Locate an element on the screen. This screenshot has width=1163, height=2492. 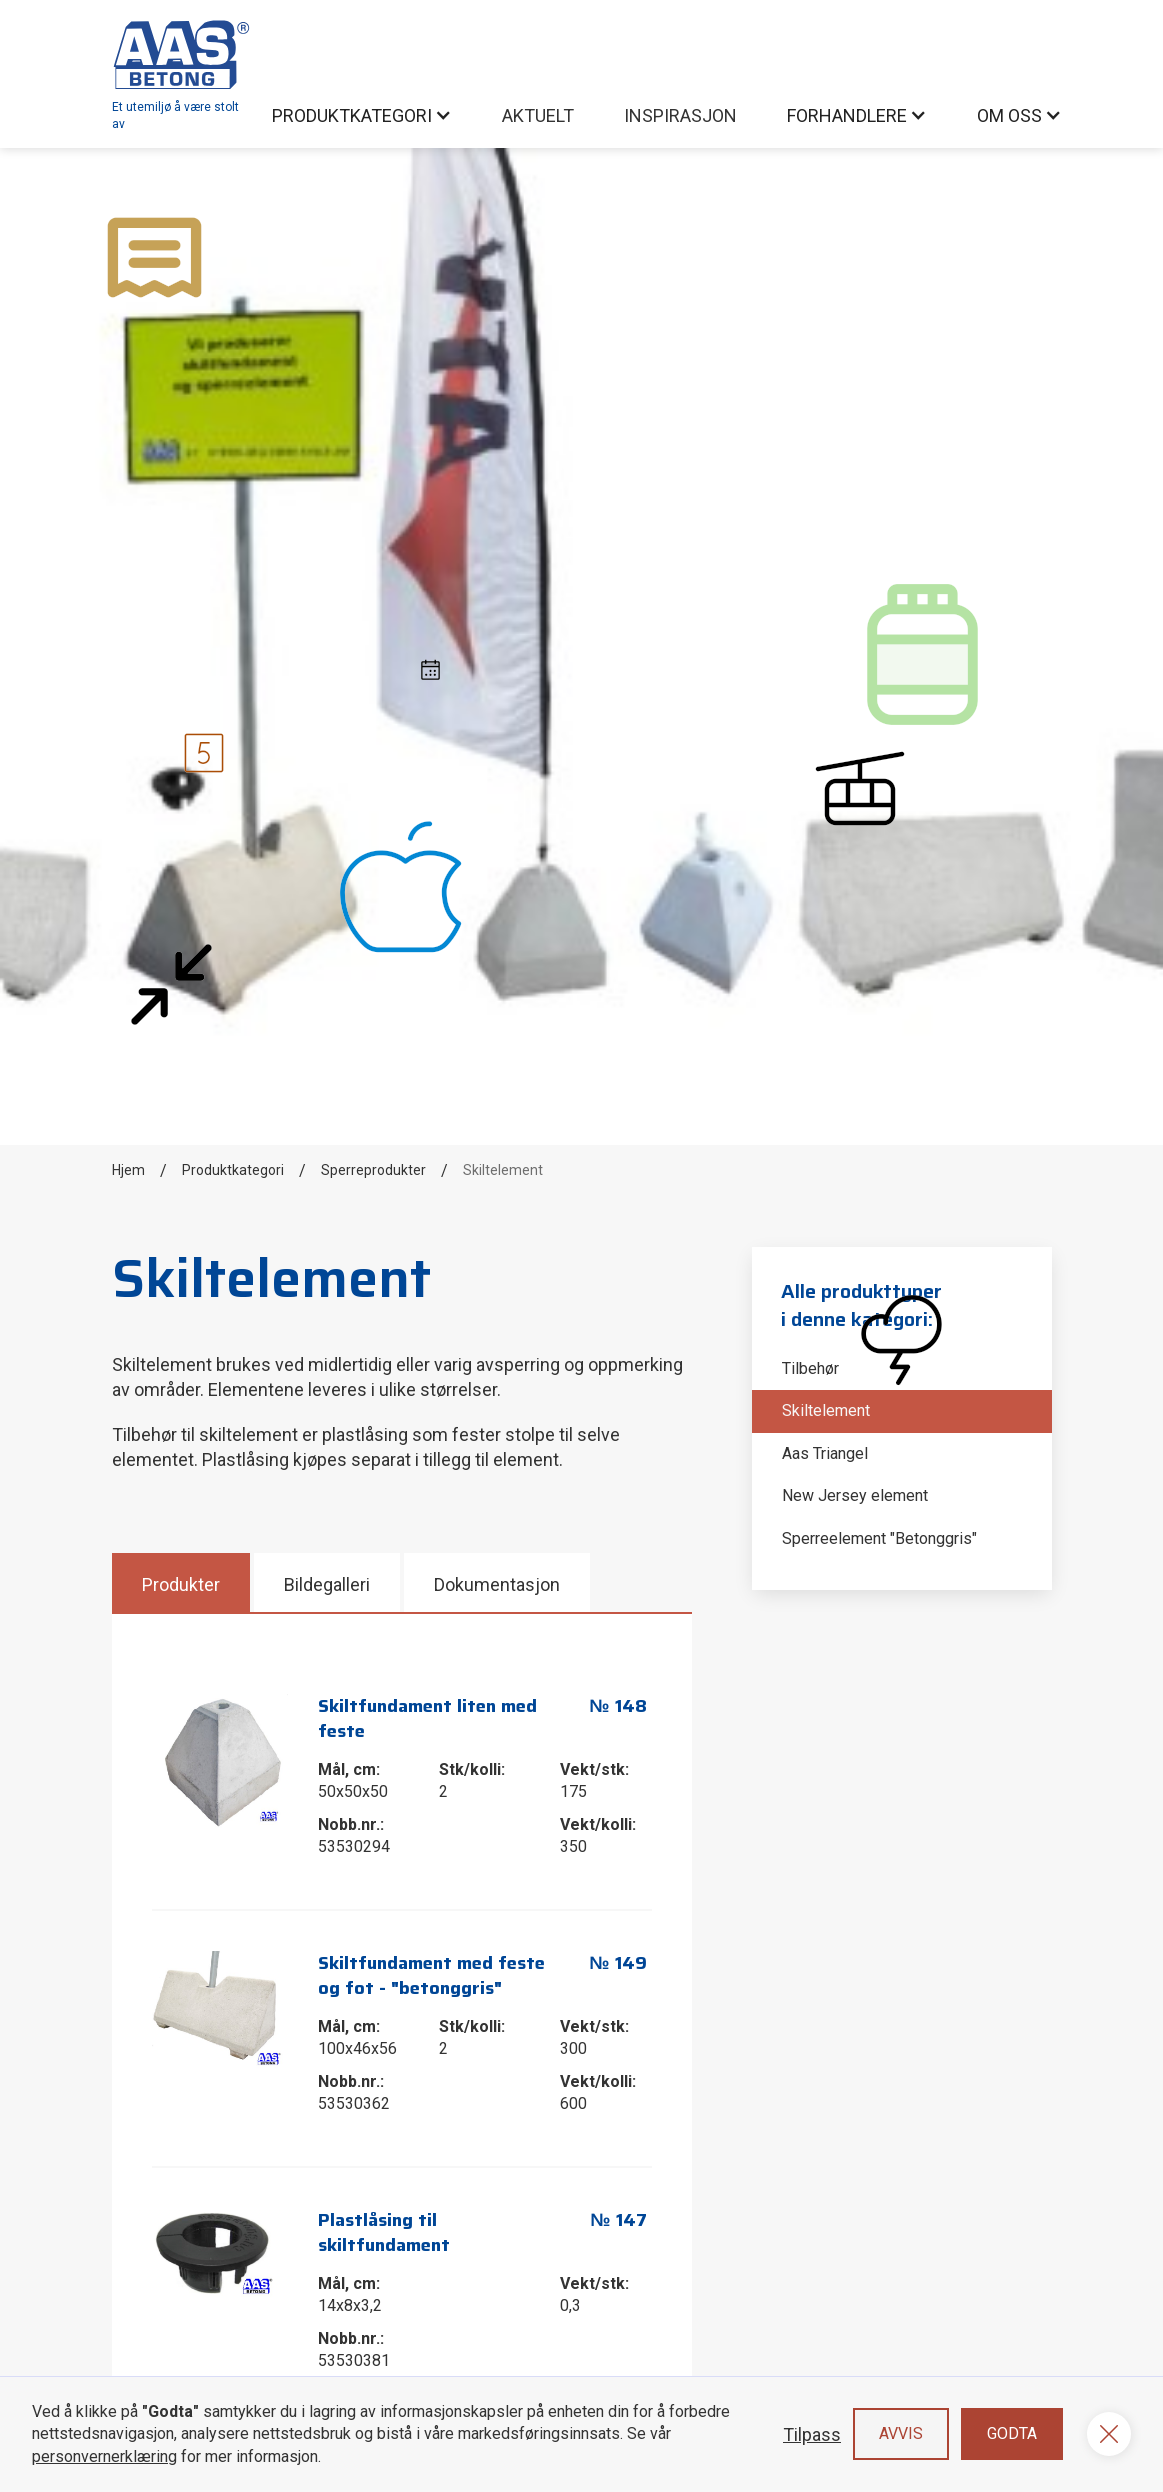
view product or ingredient details is located at coordinates (922, 654).